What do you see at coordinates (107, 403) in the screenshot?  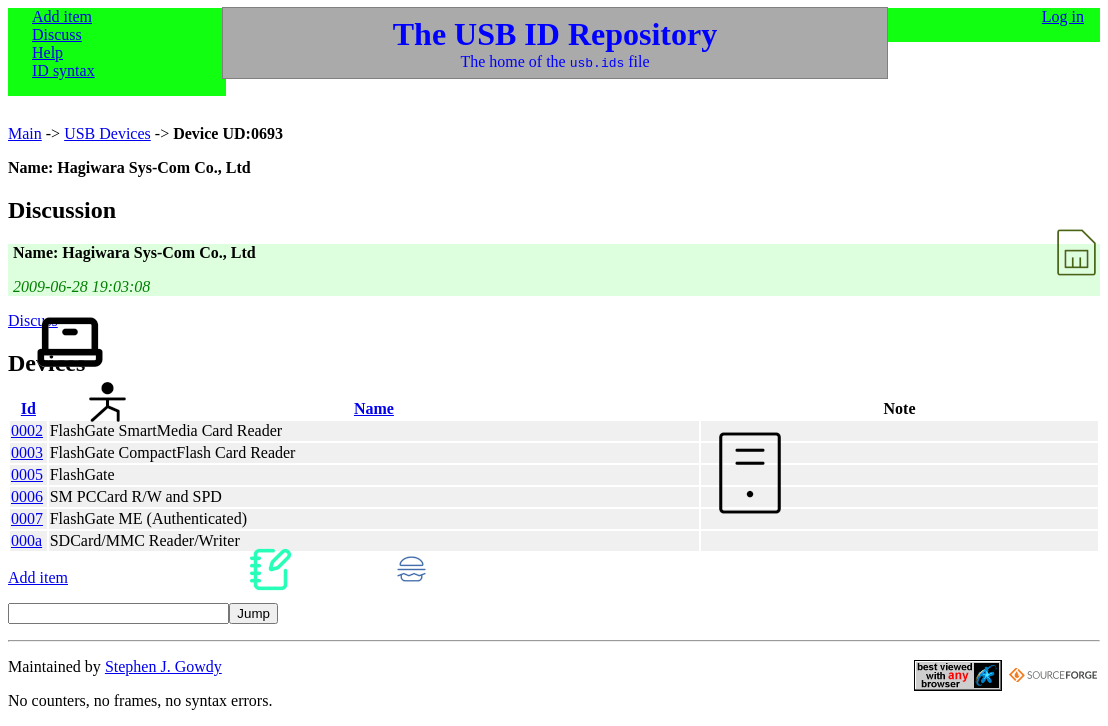 I see `access tai chi or meditation exercises` at bounding box center [107, 403].